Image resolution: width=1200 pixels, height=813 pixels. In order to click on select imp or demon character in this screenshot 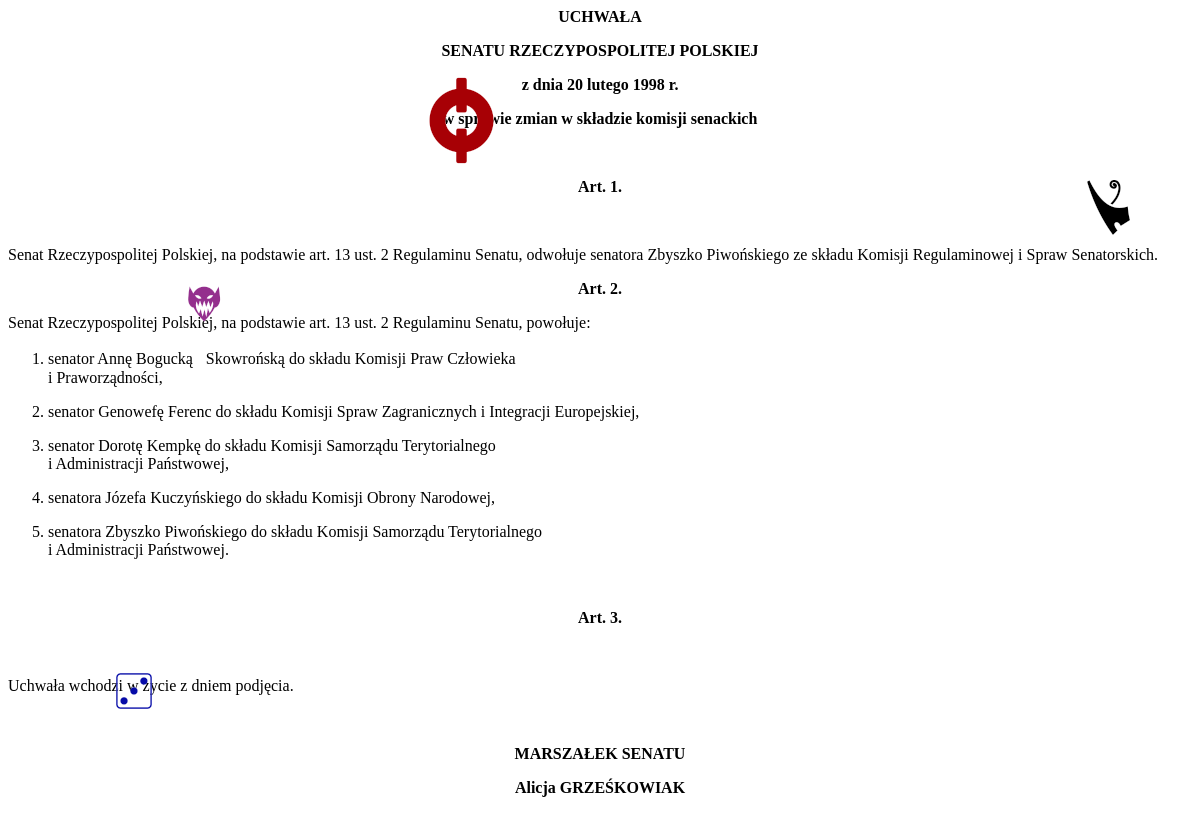, I will do `click(204, 304)`.